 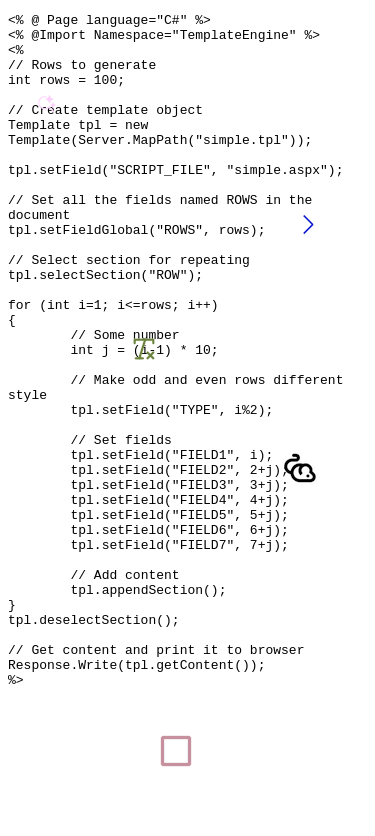 I want to click on clear text formatting, so click(x=144, y=349).